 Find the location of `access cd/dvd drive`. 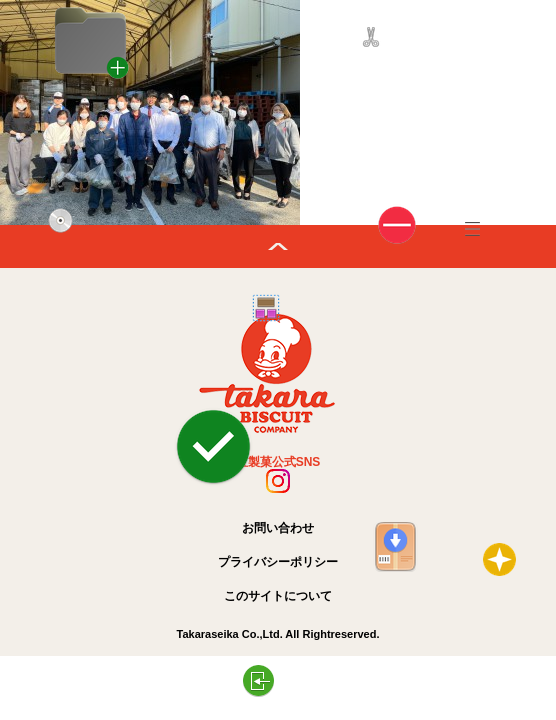

access cd/dvd drive is located at coordinates (60, 220).